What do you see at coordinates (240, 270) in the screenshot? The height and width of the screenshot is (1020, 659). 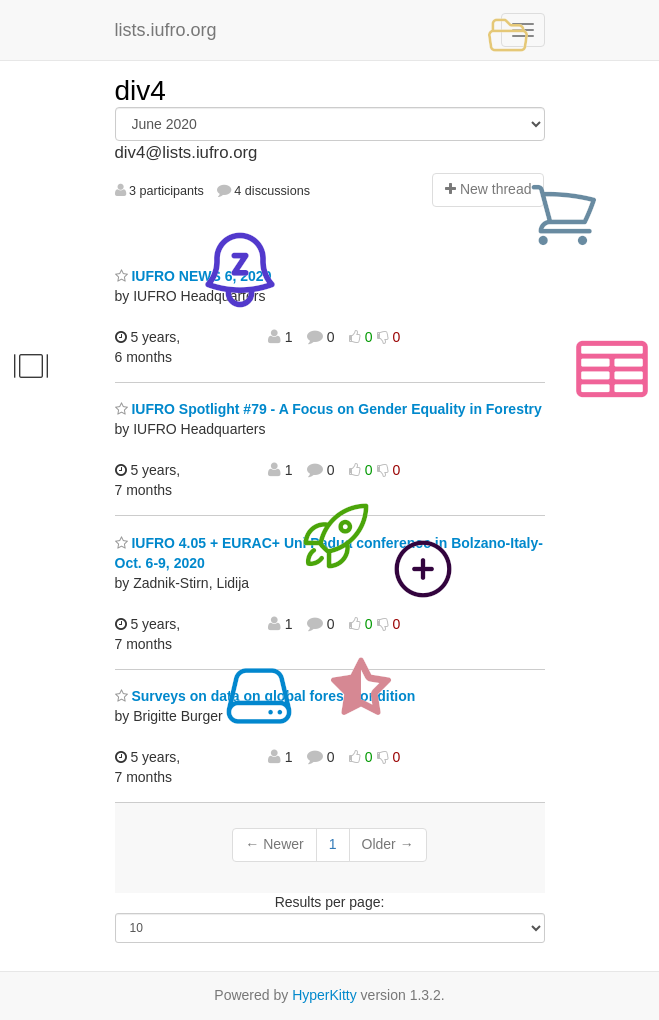 I see `snooze notifications temporarily` at bounding box center [240, 270].